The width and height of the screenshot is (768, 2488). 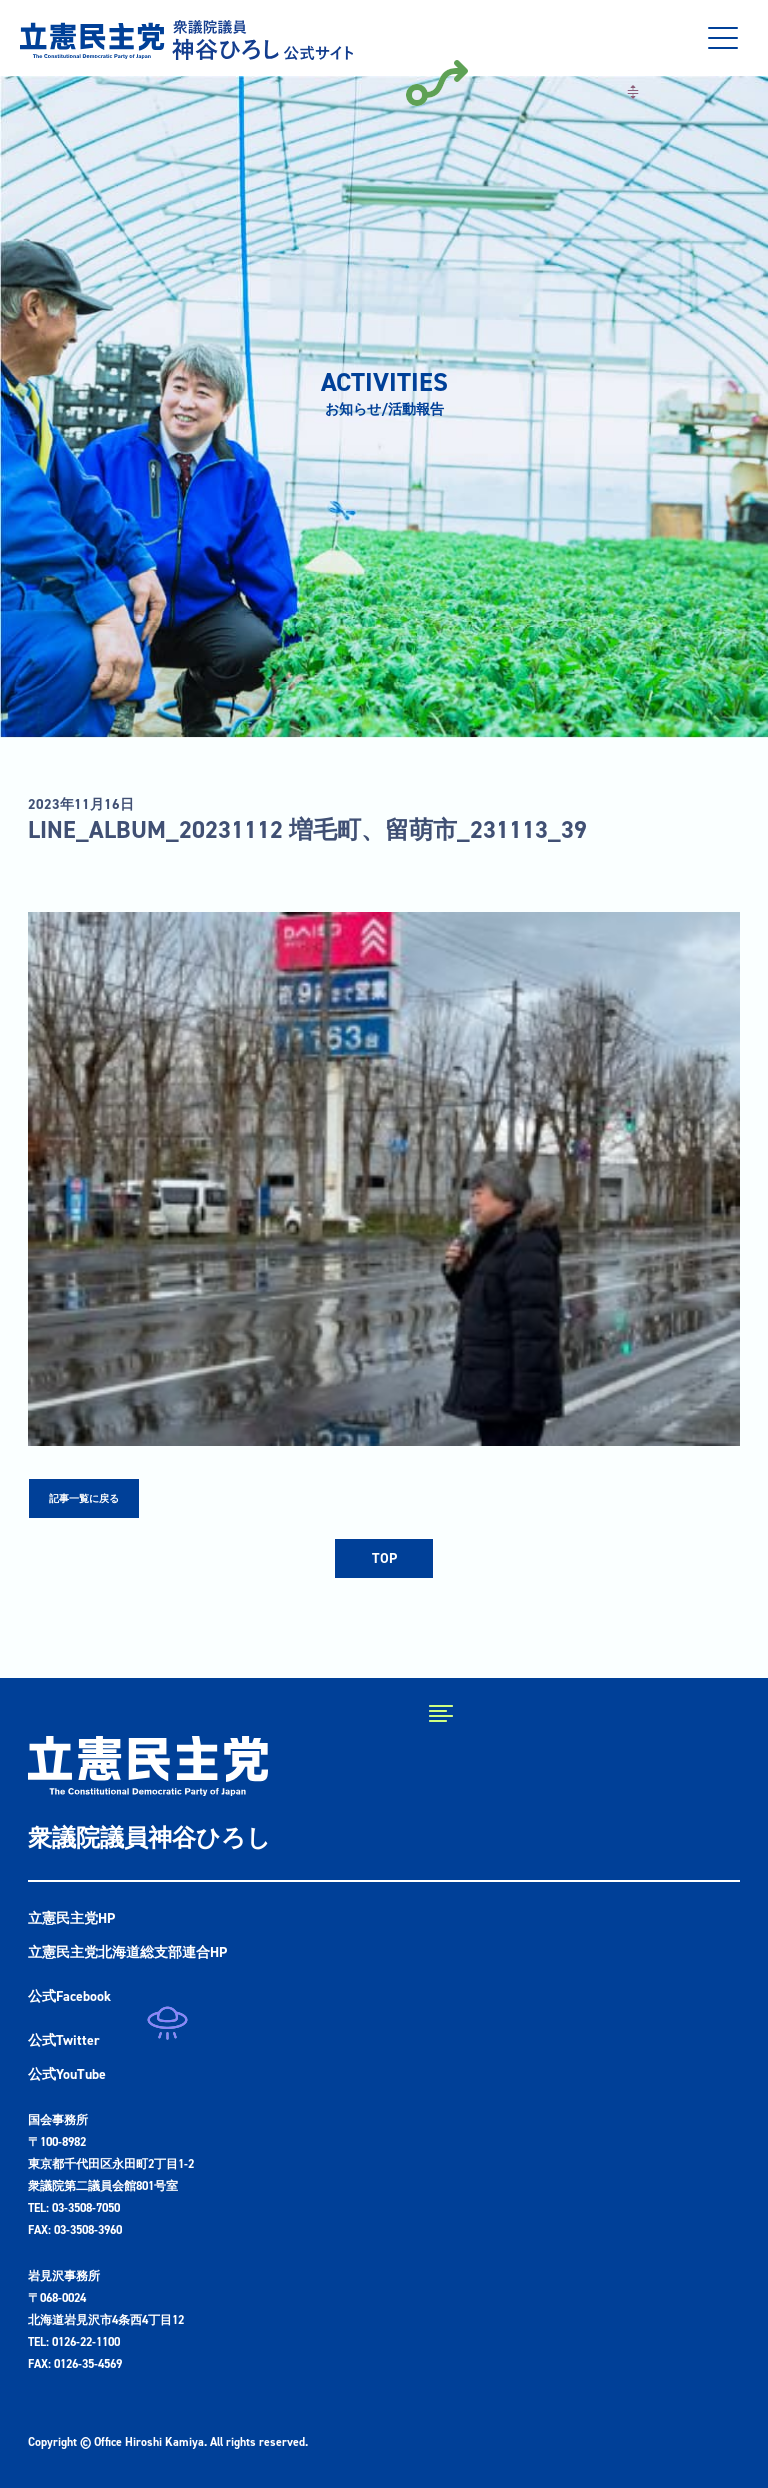 What do you see at coordinates (633, 92) in the screenshot?
I see `split content vertically` at bounding box center [633, 92].